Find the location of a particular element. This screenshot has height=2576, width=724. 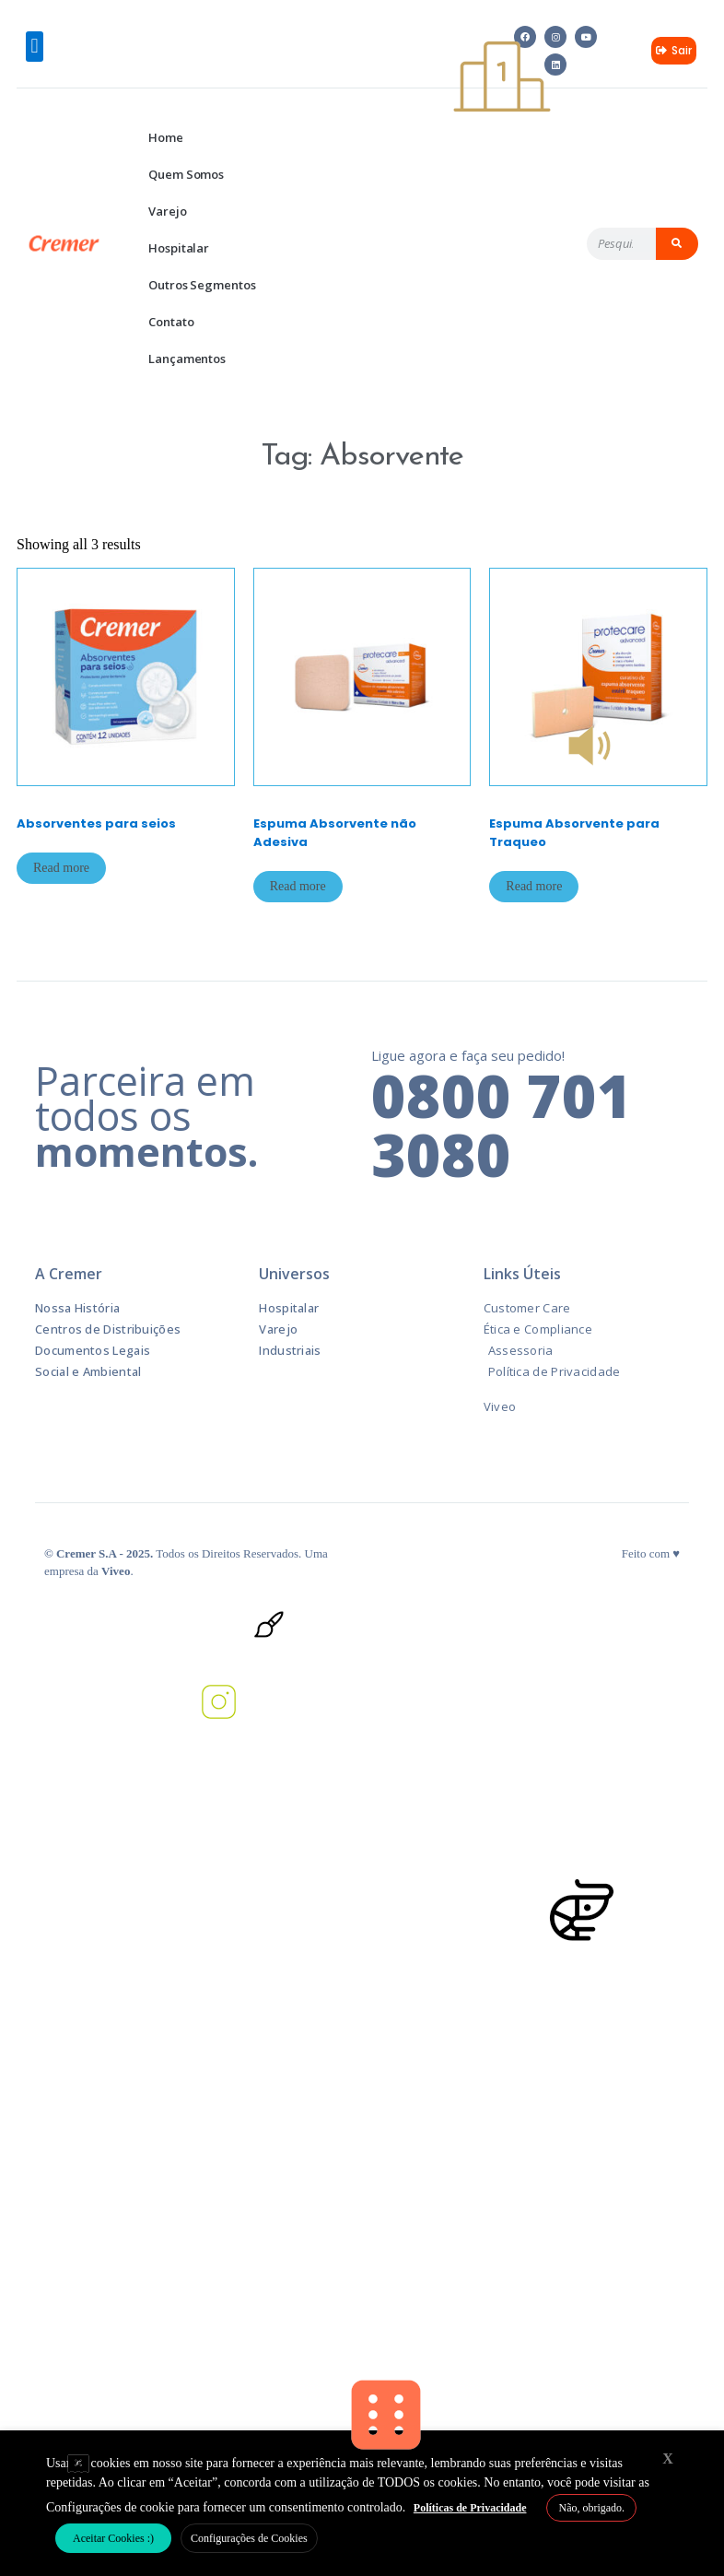

view leaderboard rankings is located at coordinates (502, 76).